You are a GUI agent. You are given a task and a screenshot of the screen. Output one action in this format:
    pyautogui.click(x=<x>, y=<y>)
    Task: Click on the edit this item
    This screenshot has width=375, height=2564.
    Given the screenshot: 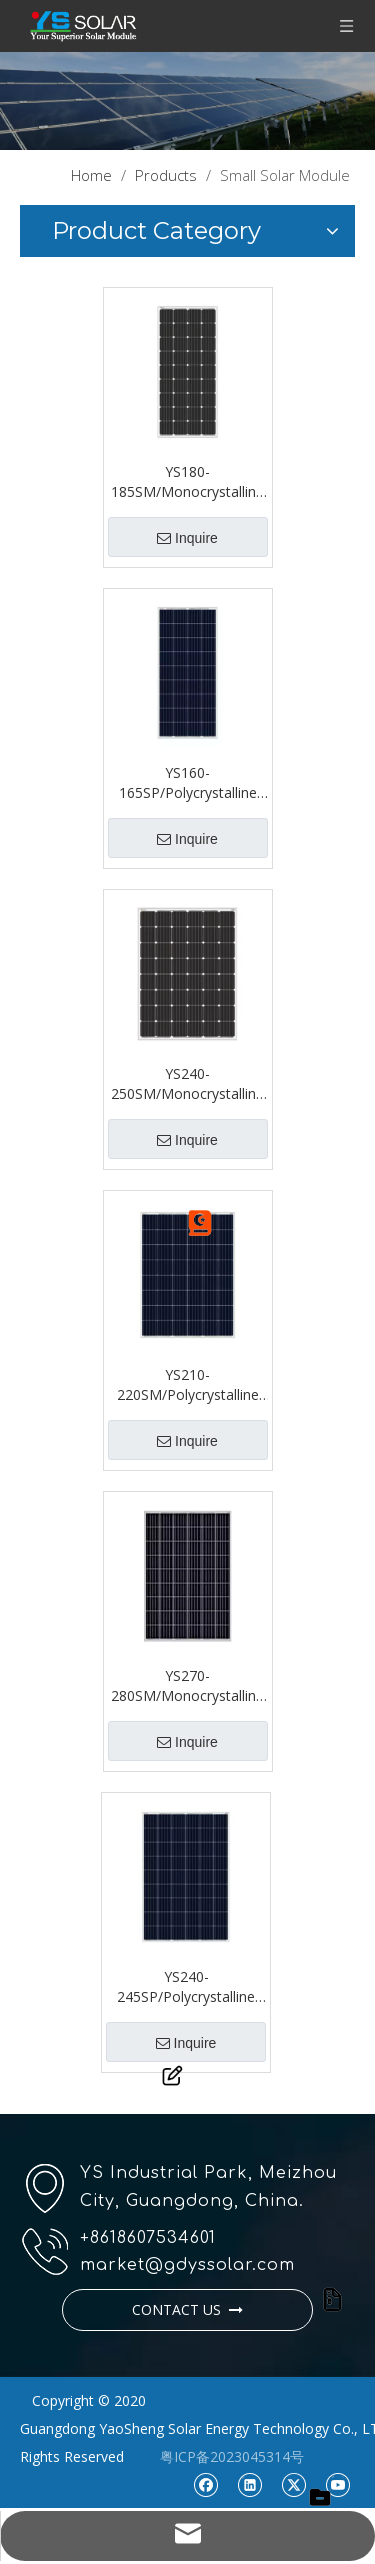 What is the action you would take?
    pyautogui.click(x=172, y=2075)
    